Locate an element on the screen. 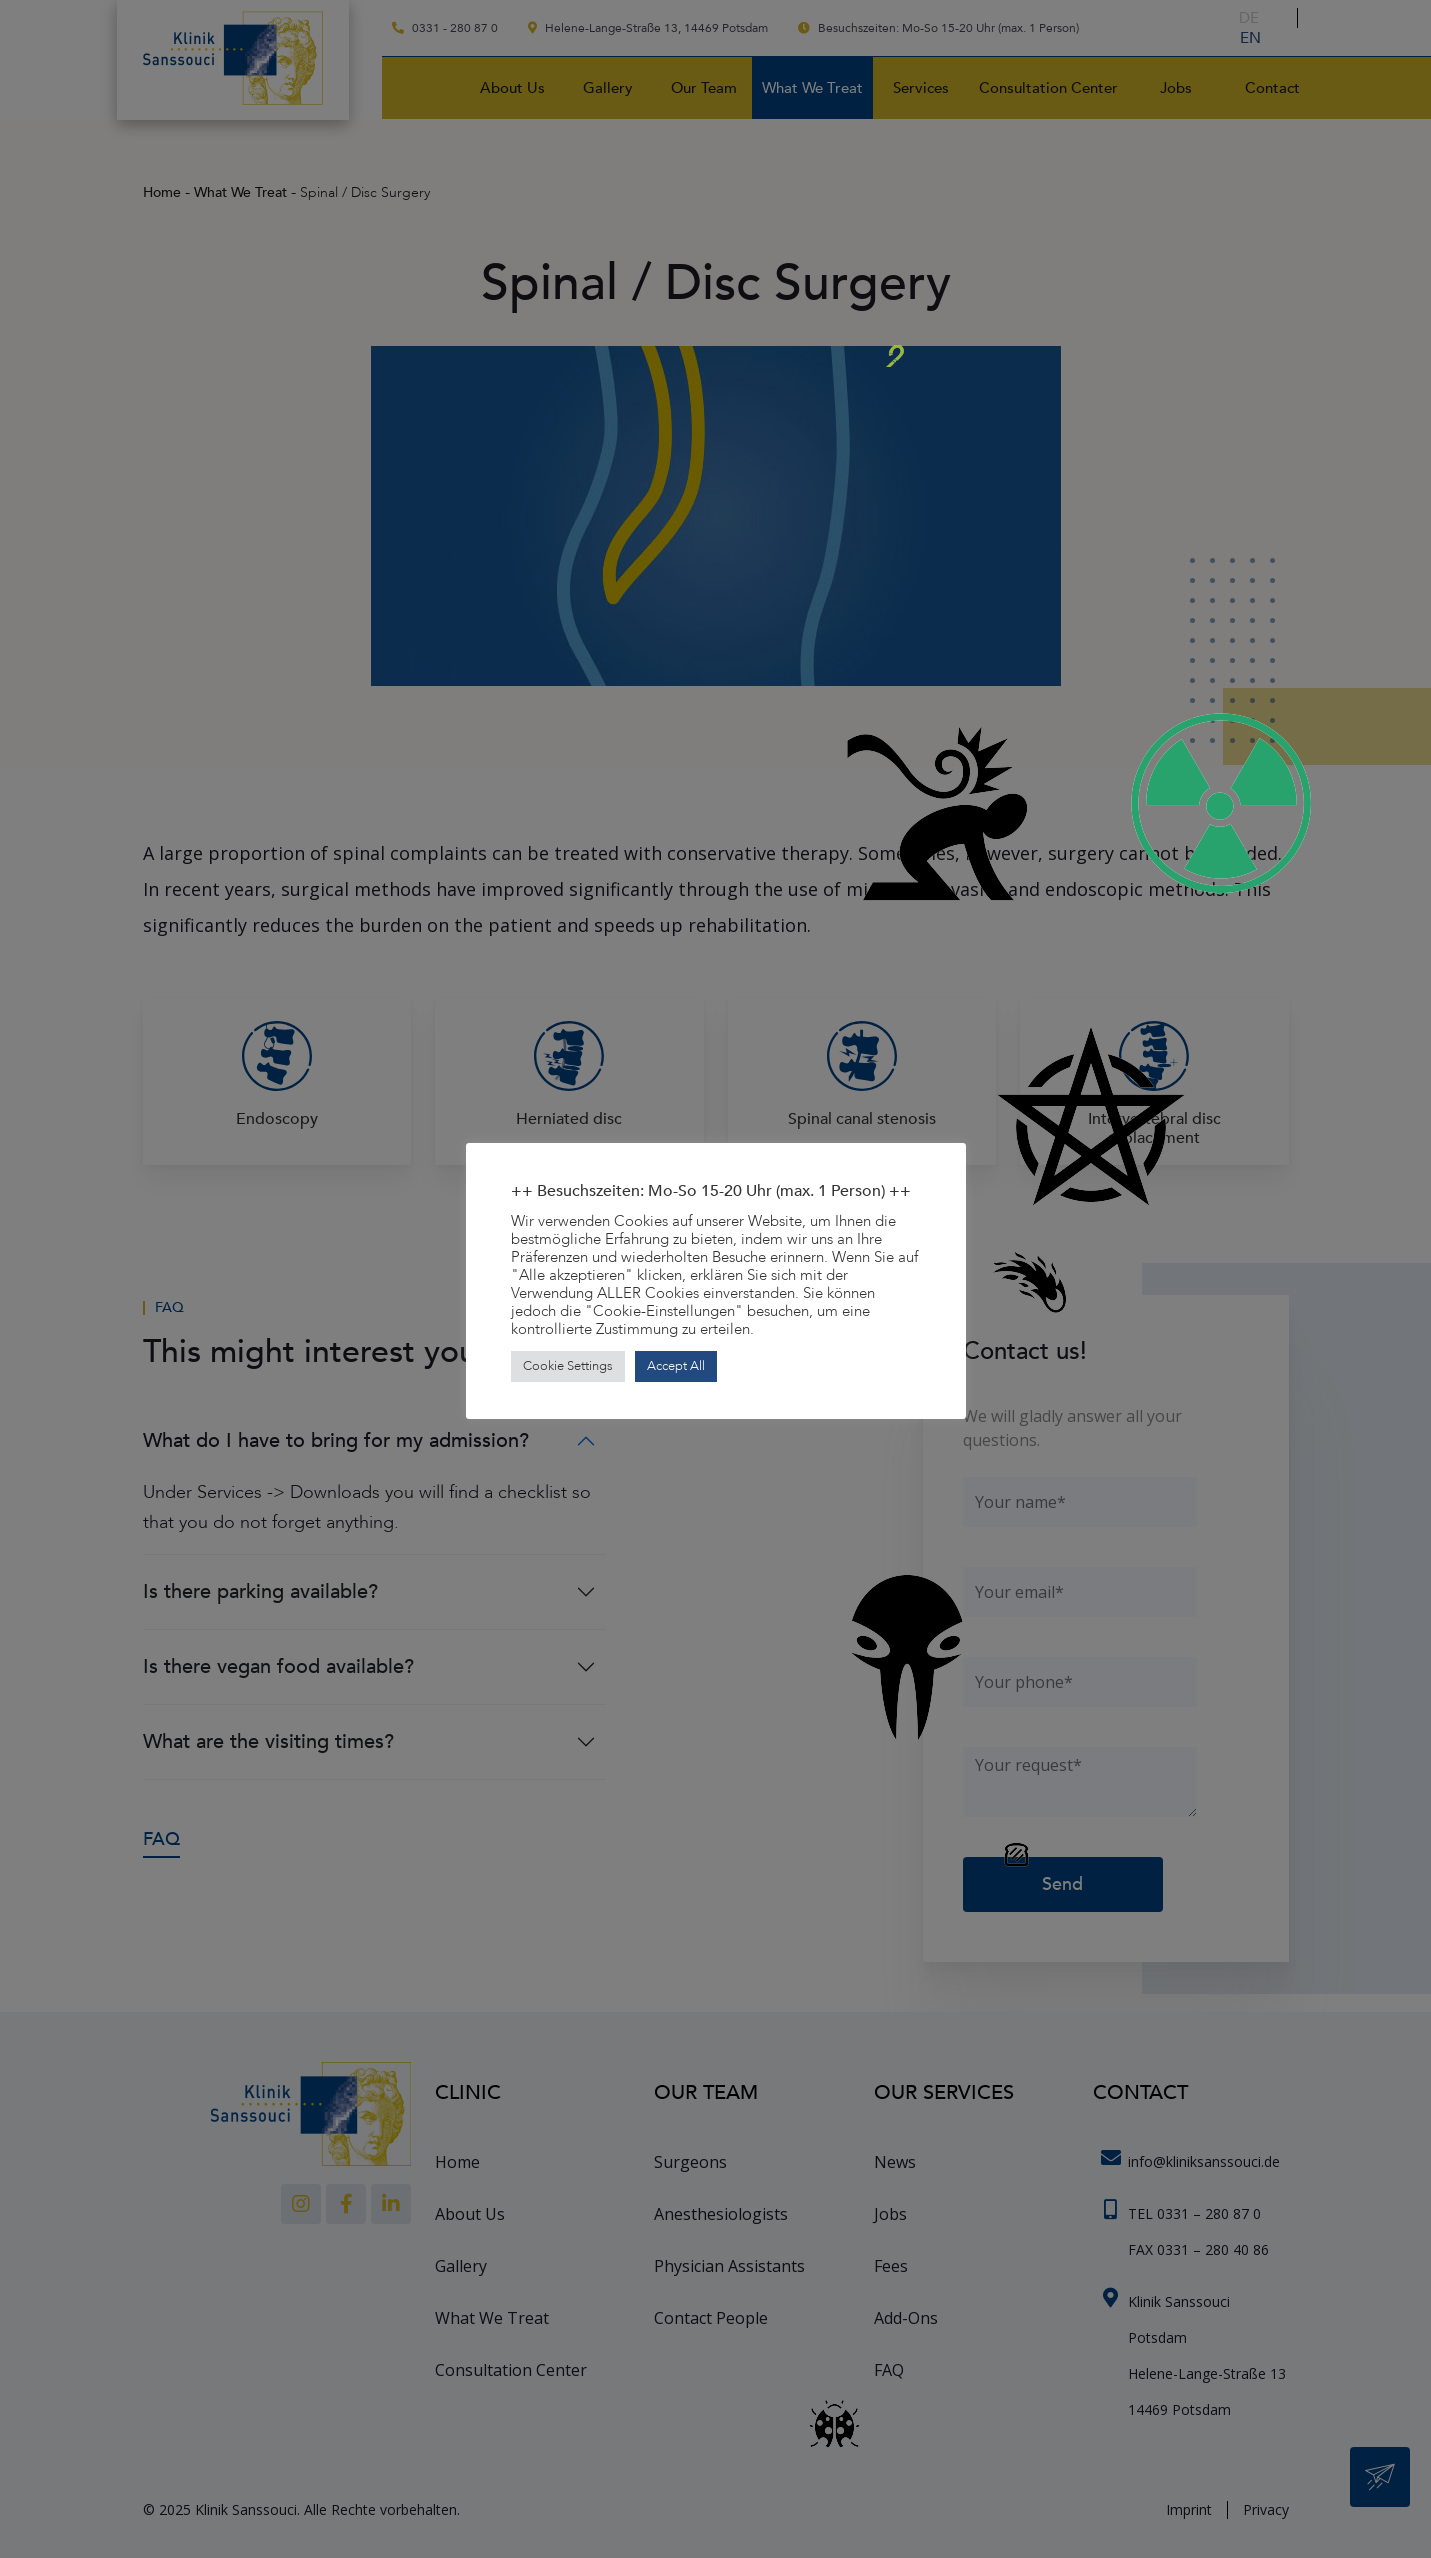  toast or burn food item in a cooking game is located at coordinates (1016, 1854).